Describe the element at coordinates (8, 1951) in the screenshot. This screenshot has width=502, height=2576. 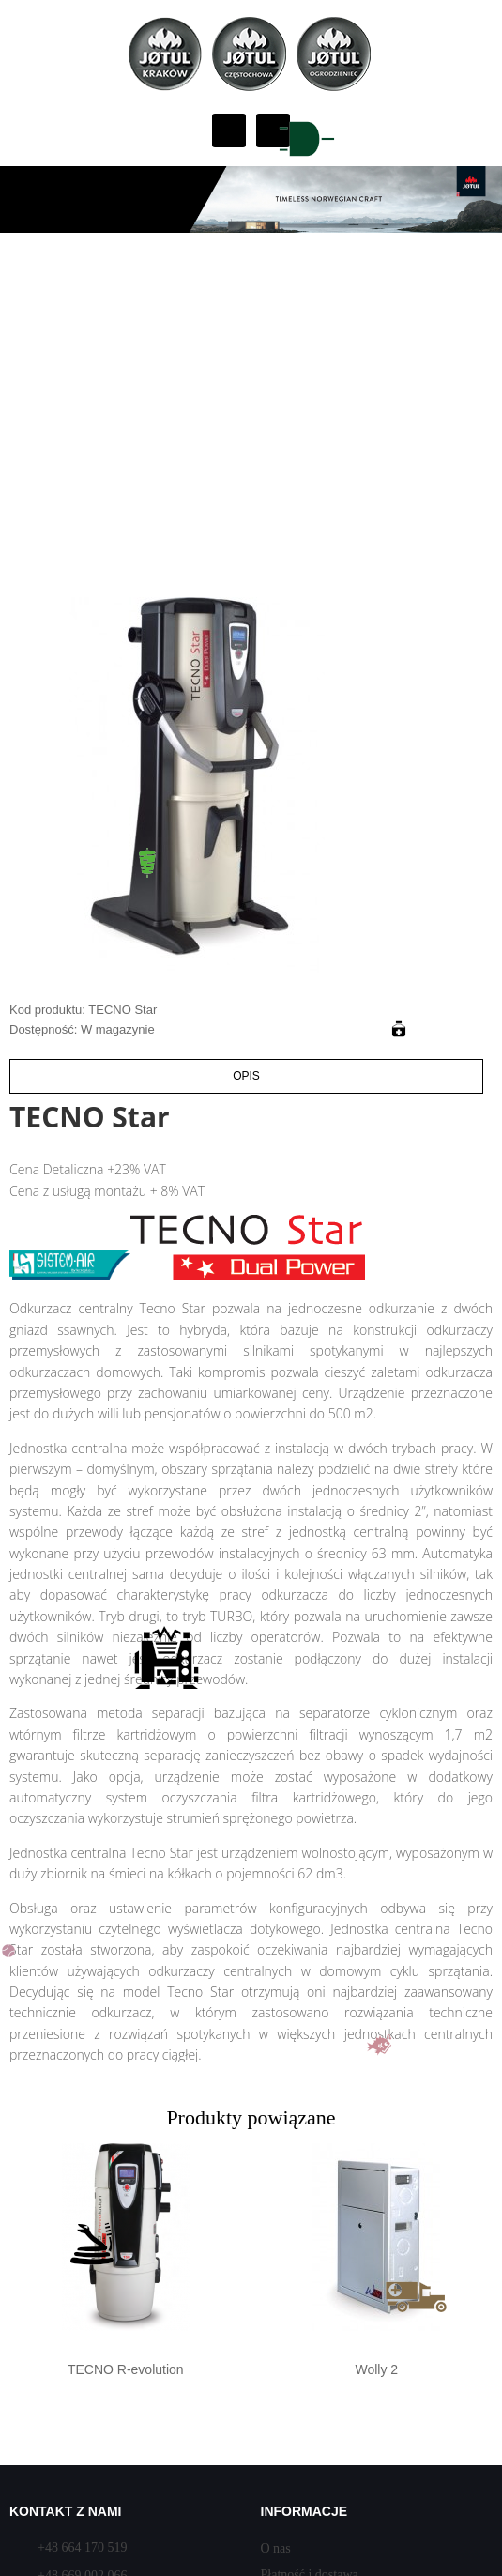
I see `access tennis or sports-related features` at that location.